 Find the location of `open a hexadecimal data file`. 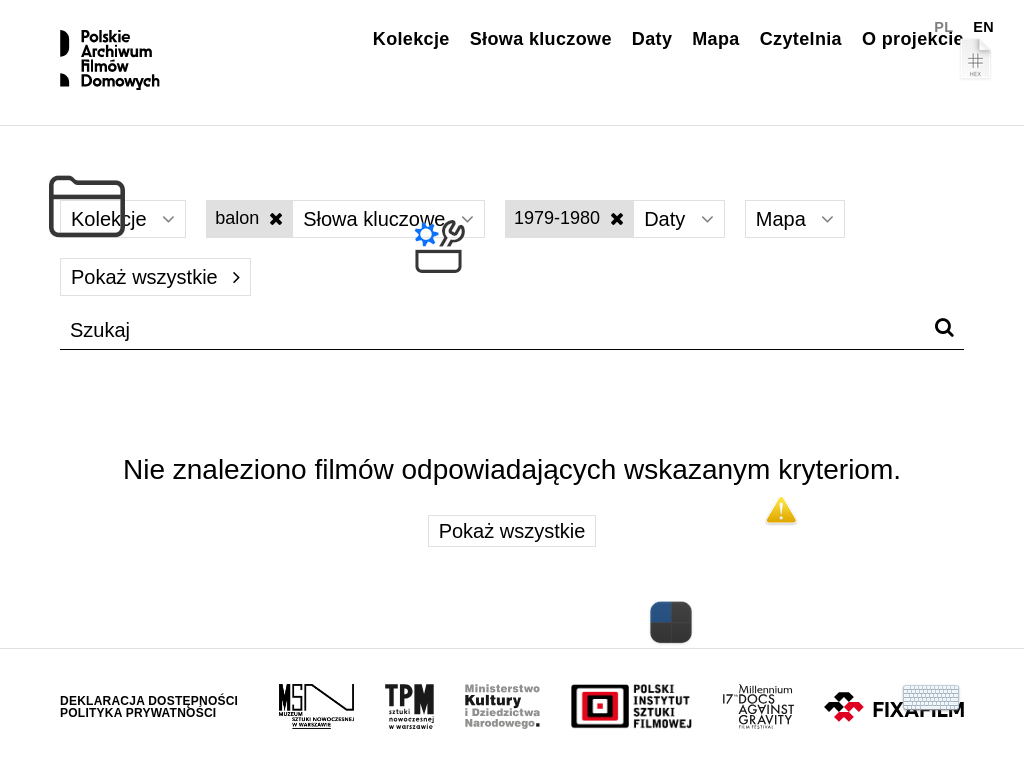

open a hexadecimal data file is located at coordinates (975, 59).